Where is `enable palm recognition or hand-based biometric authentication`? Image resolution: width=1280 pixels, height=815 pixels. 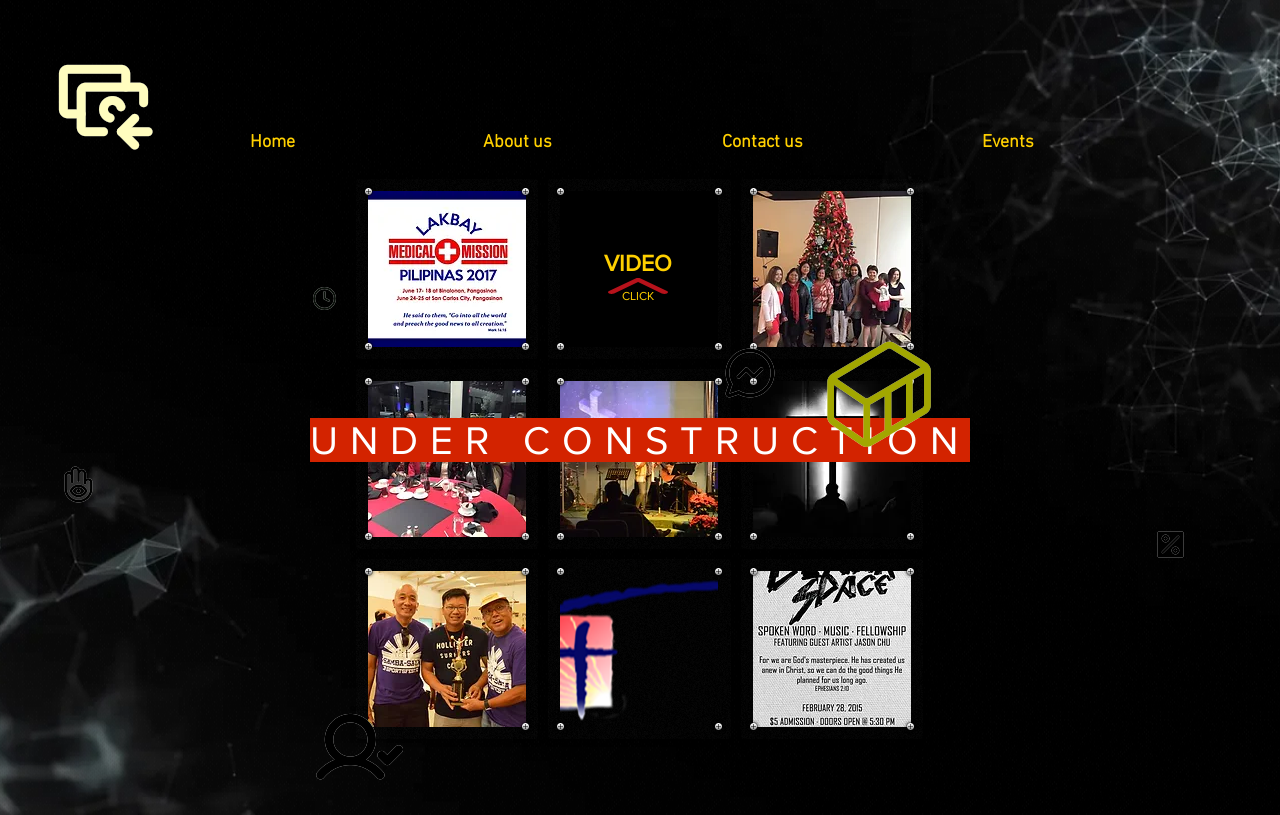 enable palm recognition or hand-based biometric authentication is located at coordinates (78, 484).